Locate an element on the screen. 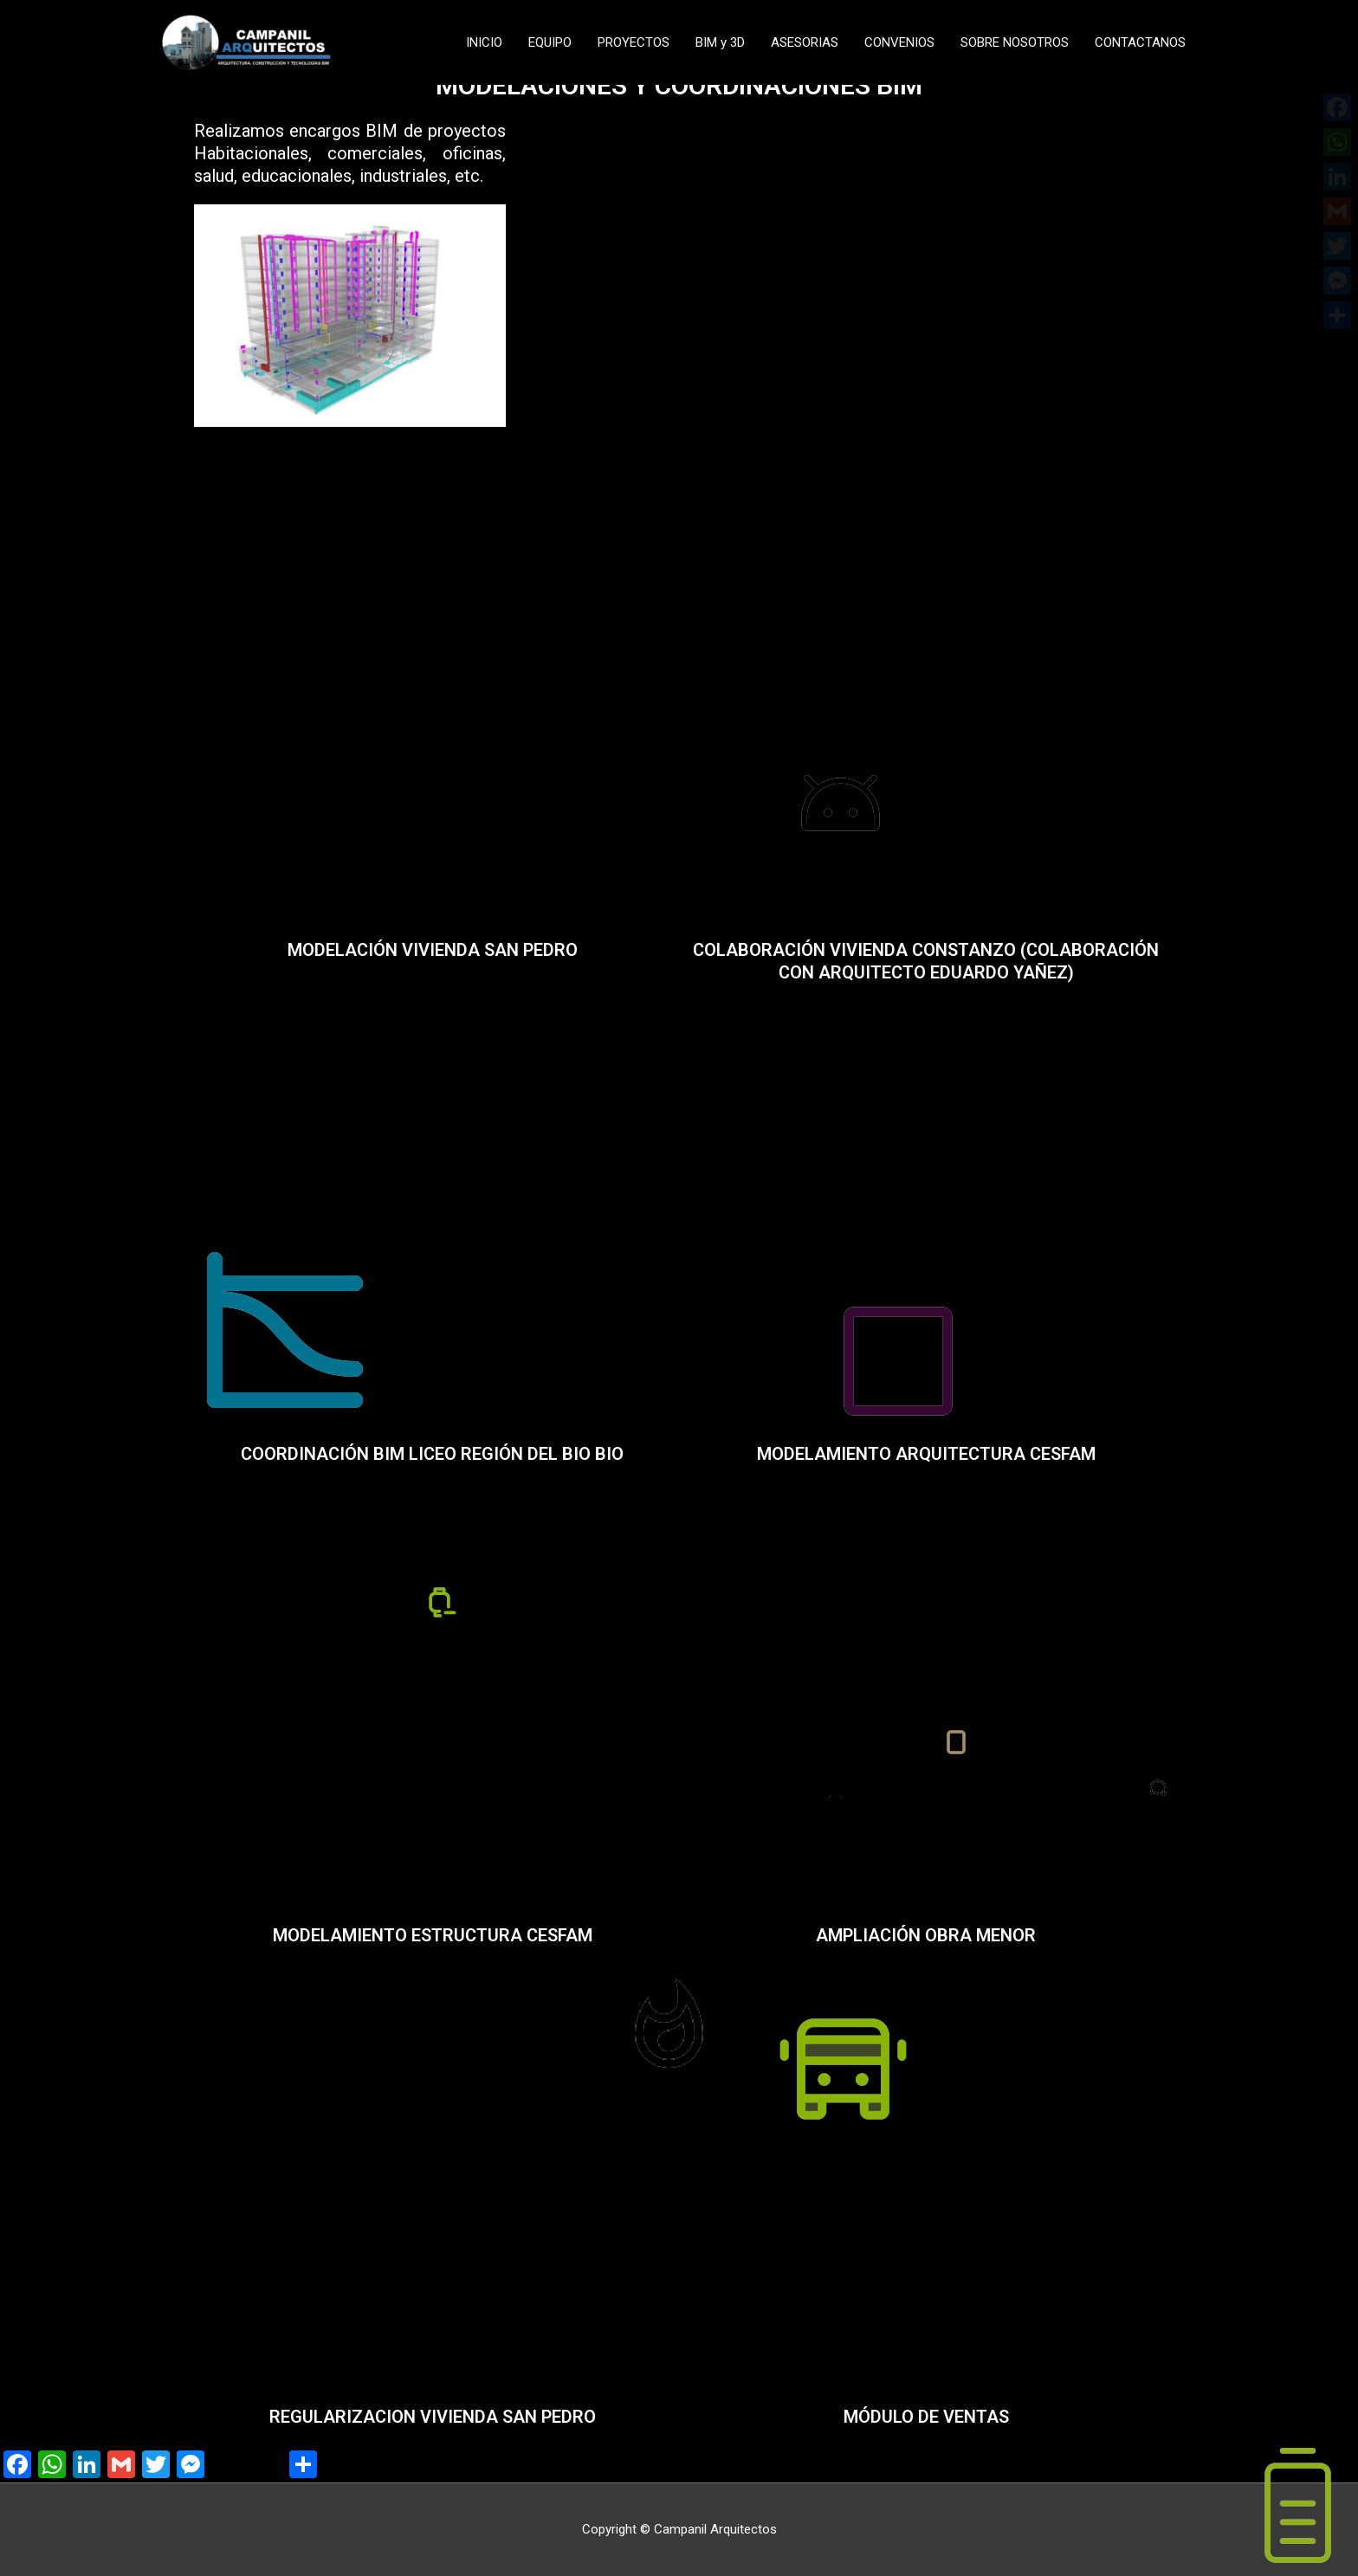 This screenshot has width=1358, height=2576. view on desktop display is located at coordinates (835, 1783).